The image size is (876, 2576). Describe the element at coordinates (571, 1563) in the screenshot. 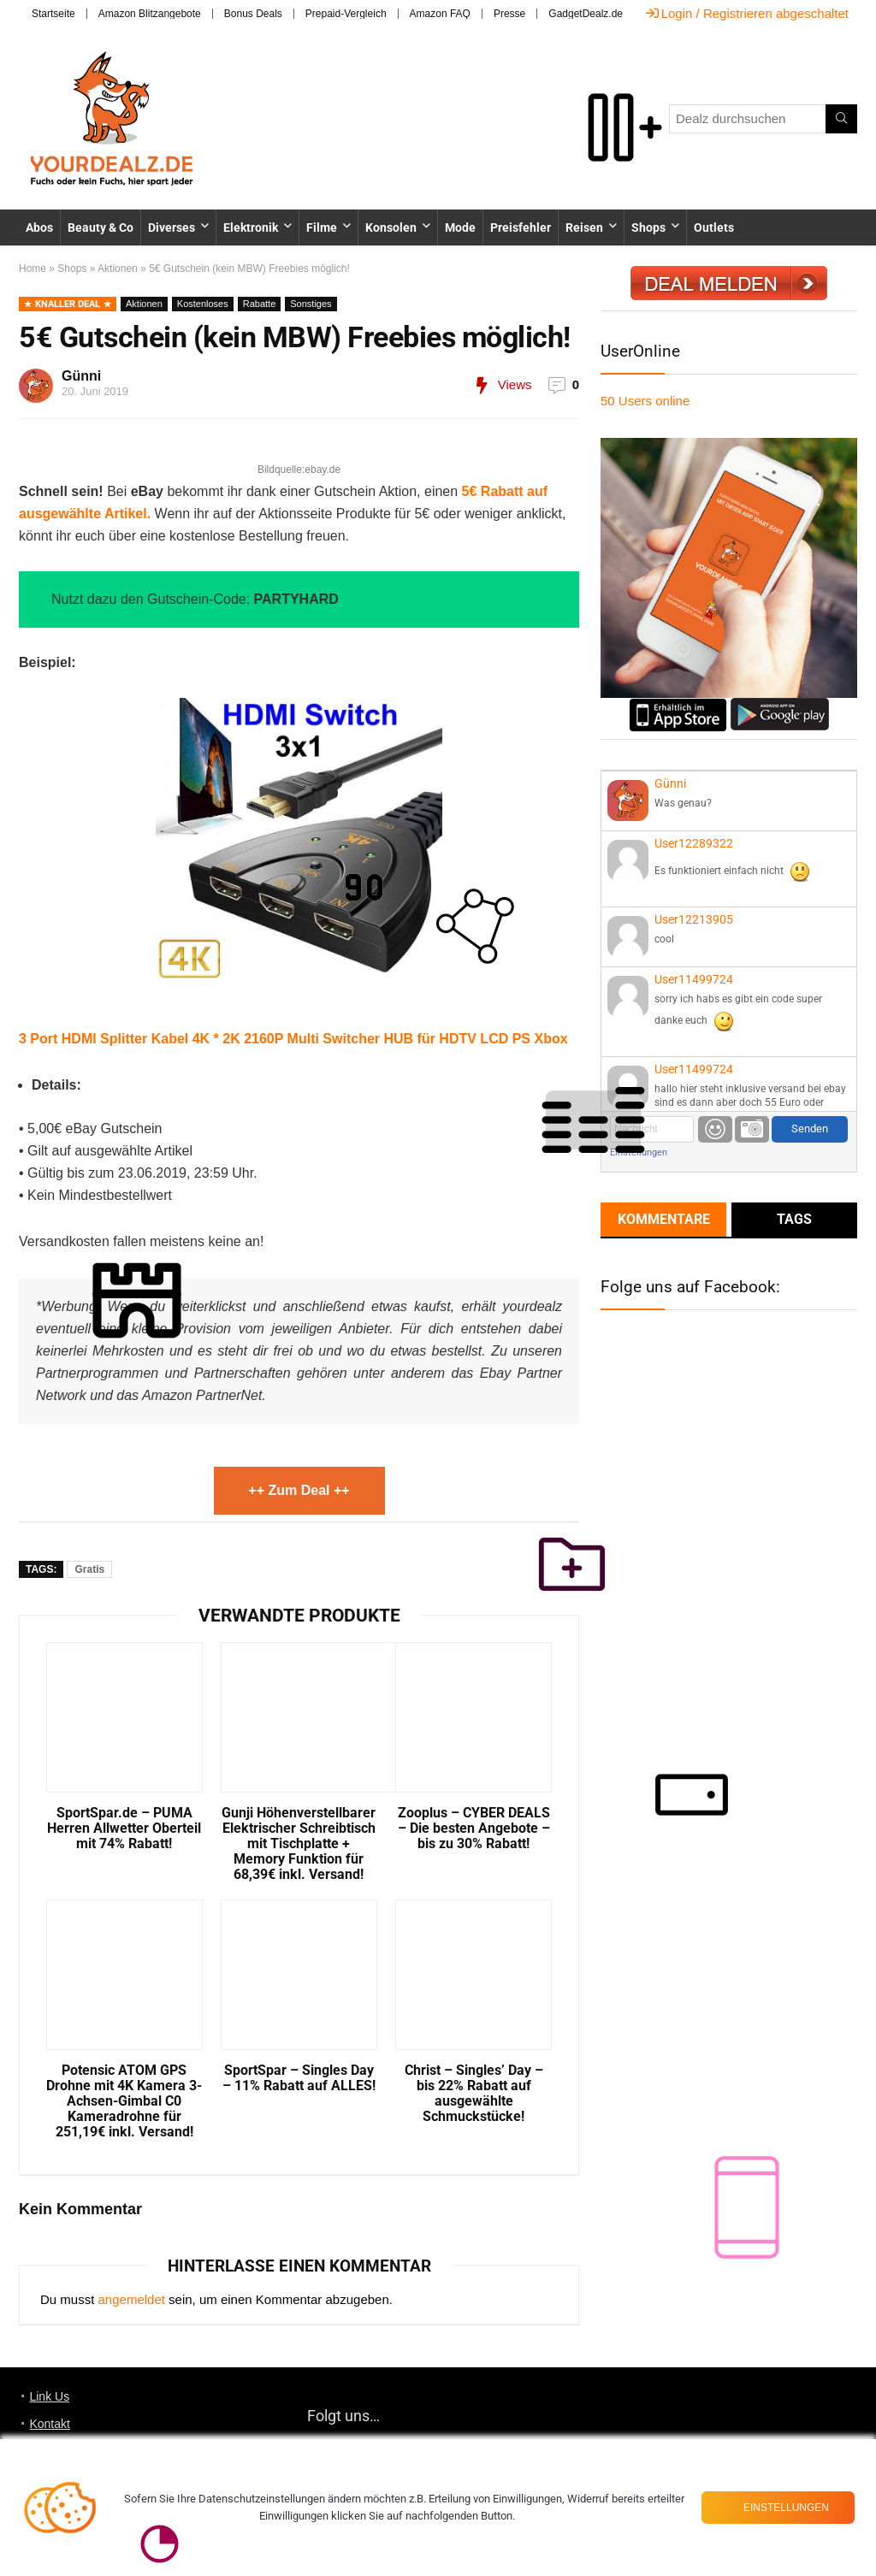

I see `create a new folder` at that location.